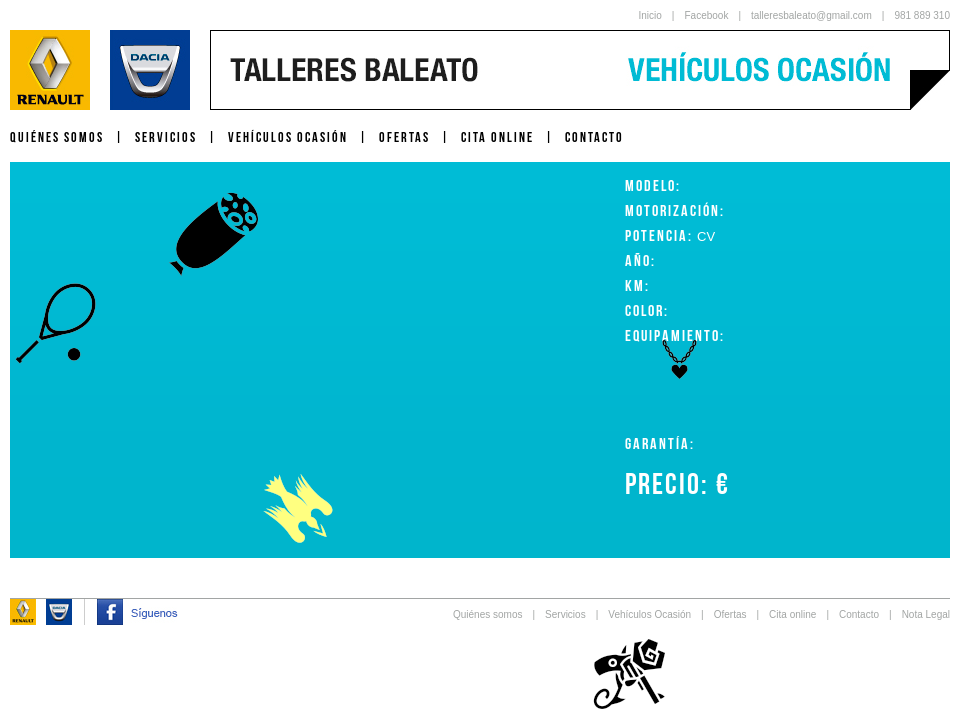 This screenshot has width=960, height=720. I want to click on decorative icon representing guns and roses theme, so click(629, 674).